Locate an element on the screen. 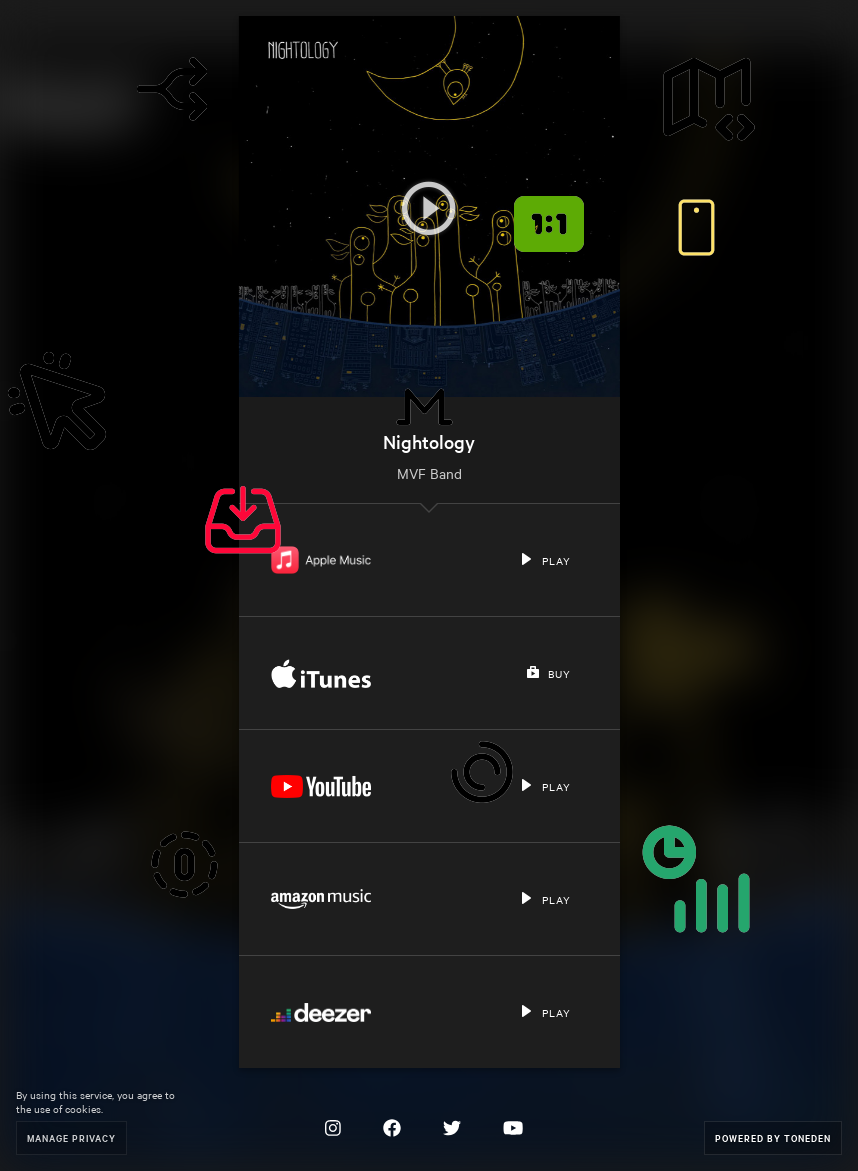  click or tap to interact is located at coordinates (62, 406).